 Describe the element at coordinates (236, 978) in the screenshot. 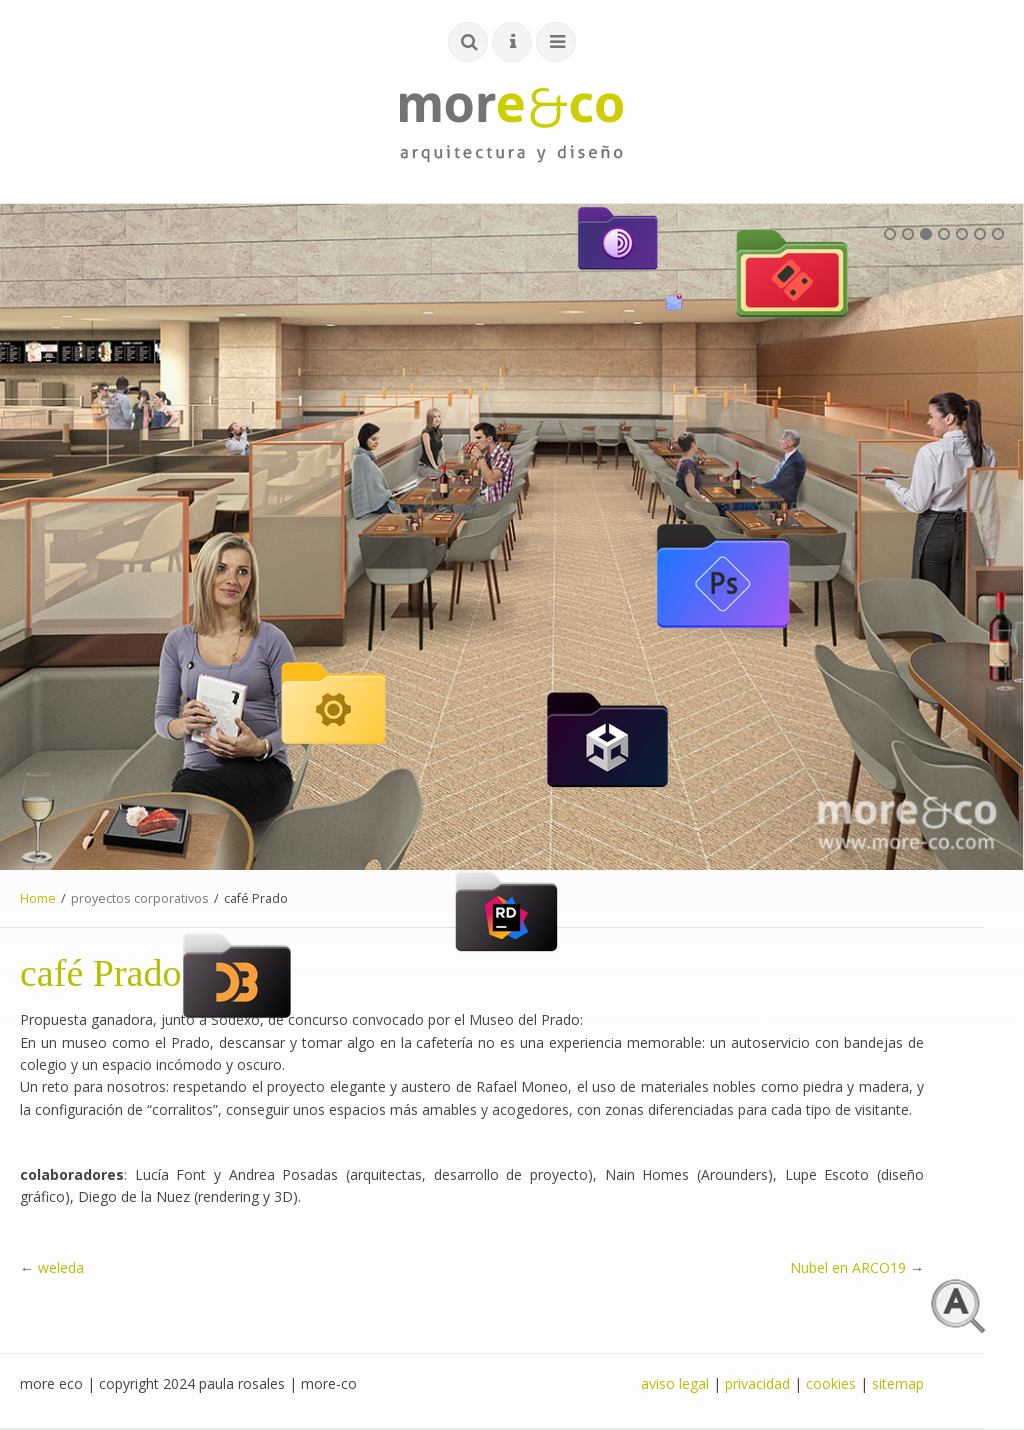

I see `open D3.js project folder` at that location.